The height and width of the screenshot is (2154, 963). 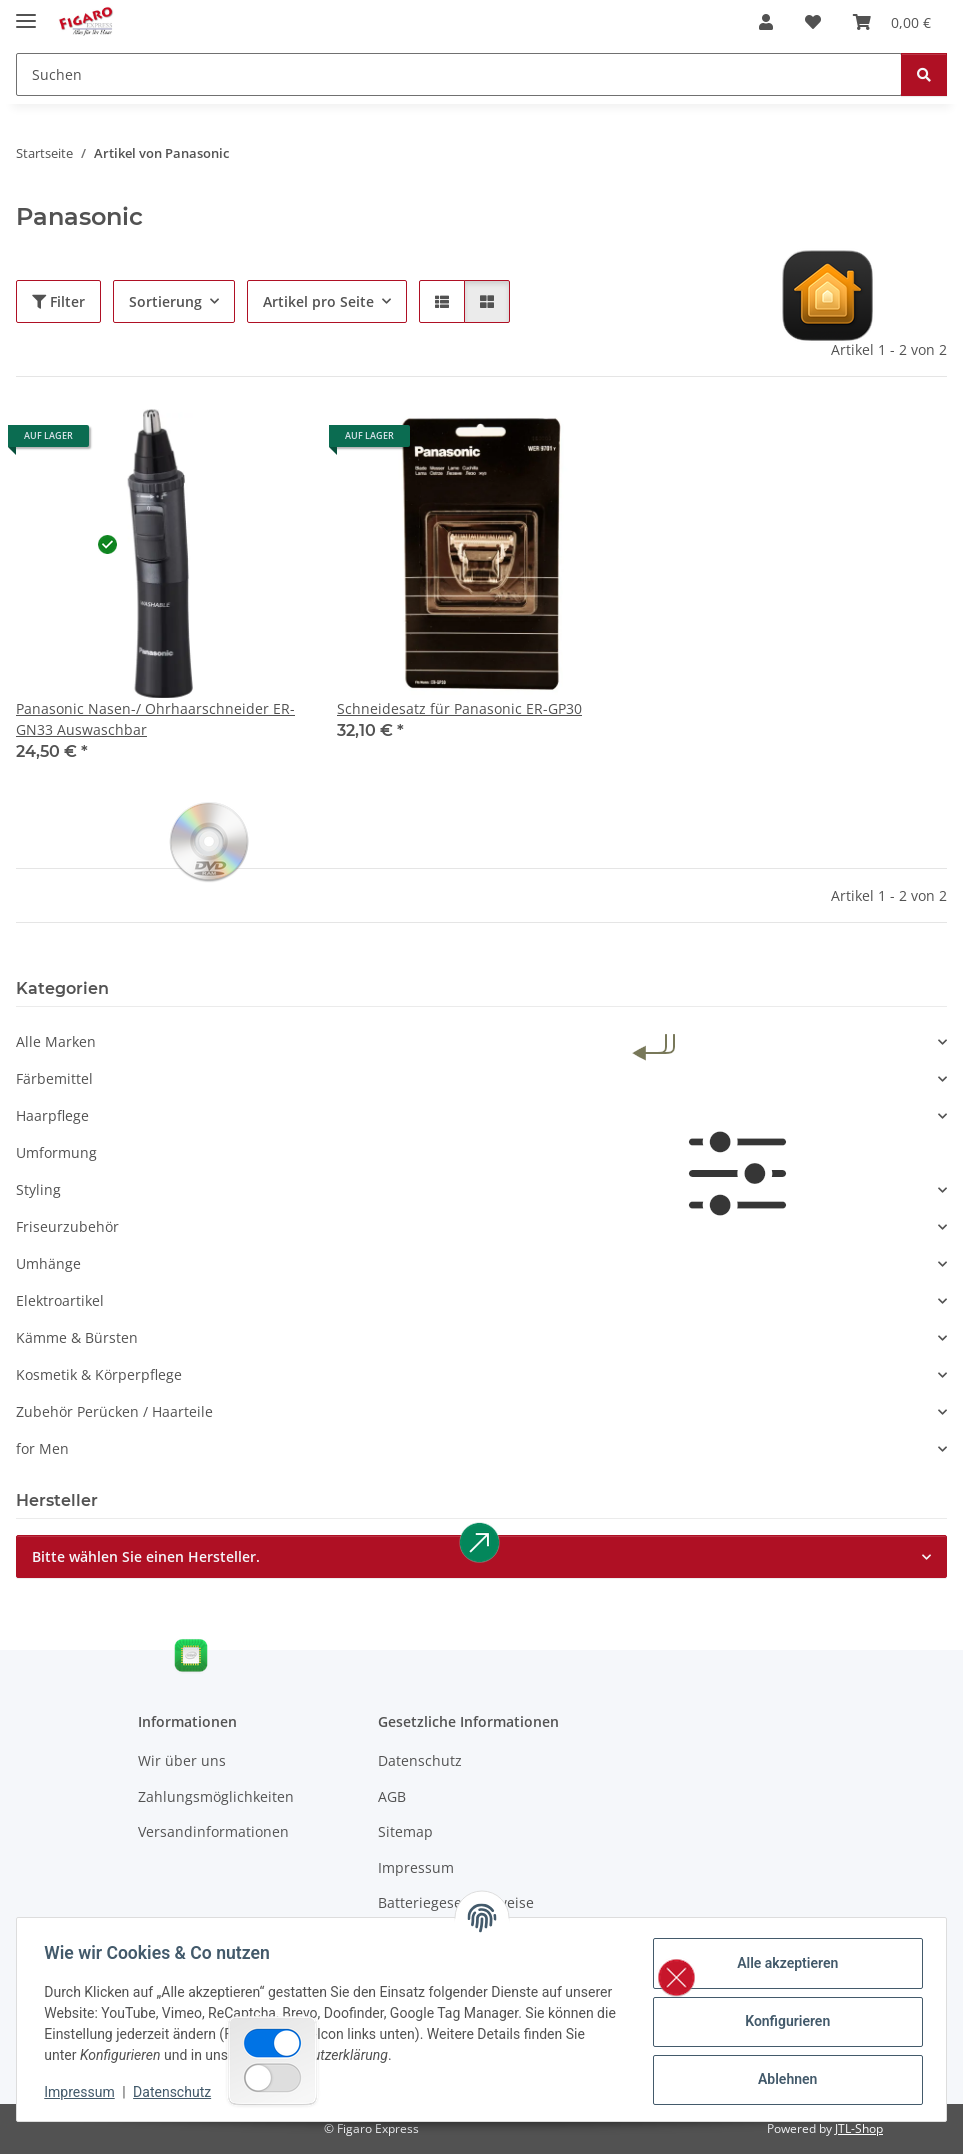 What do you see at coordinates (479, 1542) in the screenshot?
I see `indicates a symbolic link or shortcut to another file` at bounding box center [479, 1542].